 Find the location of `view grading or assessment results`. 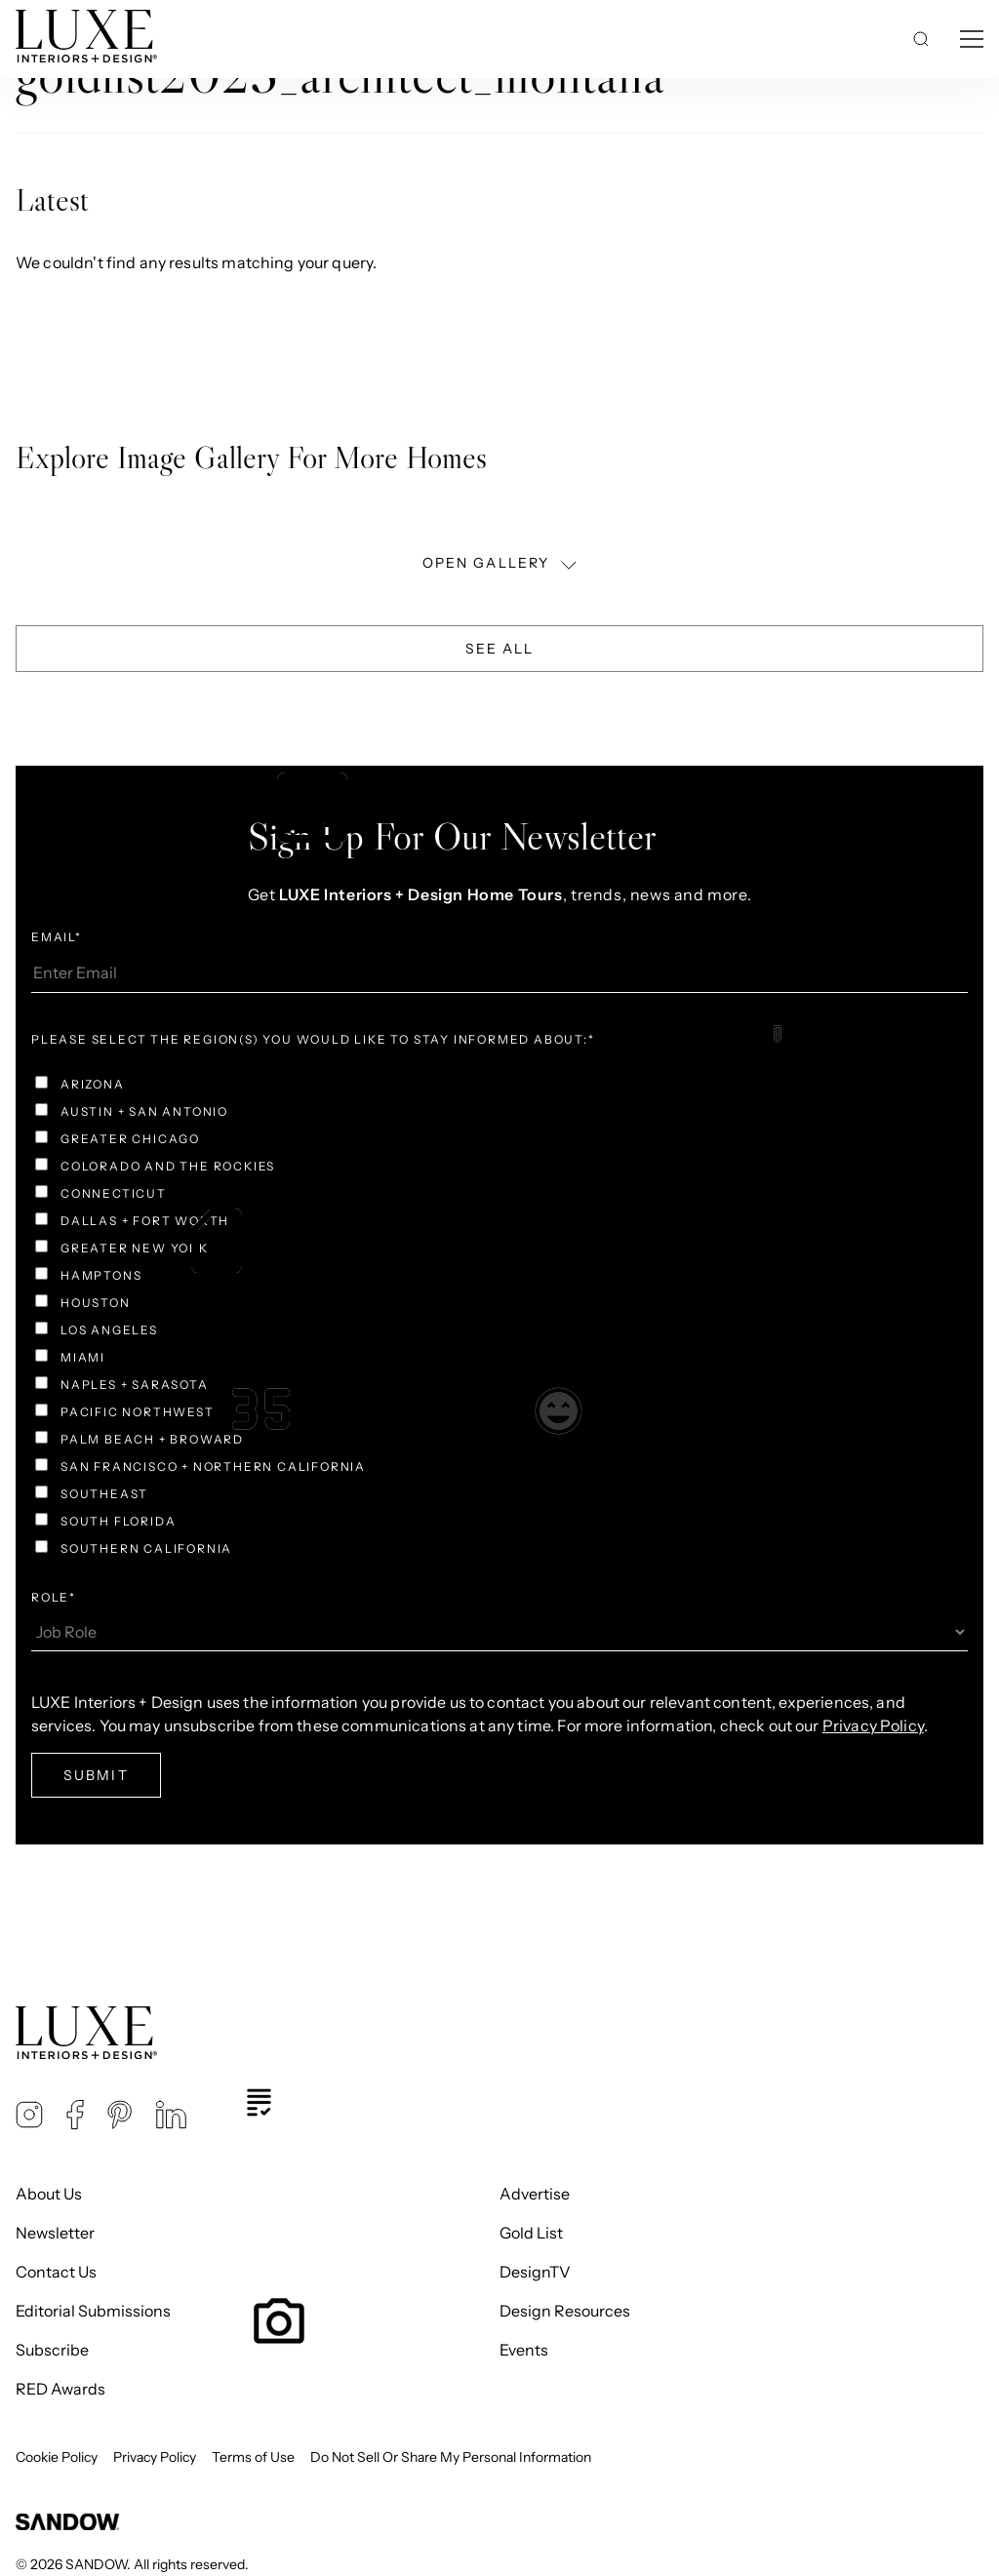

view grading or assessment results is located at coordinates (259, 2102).